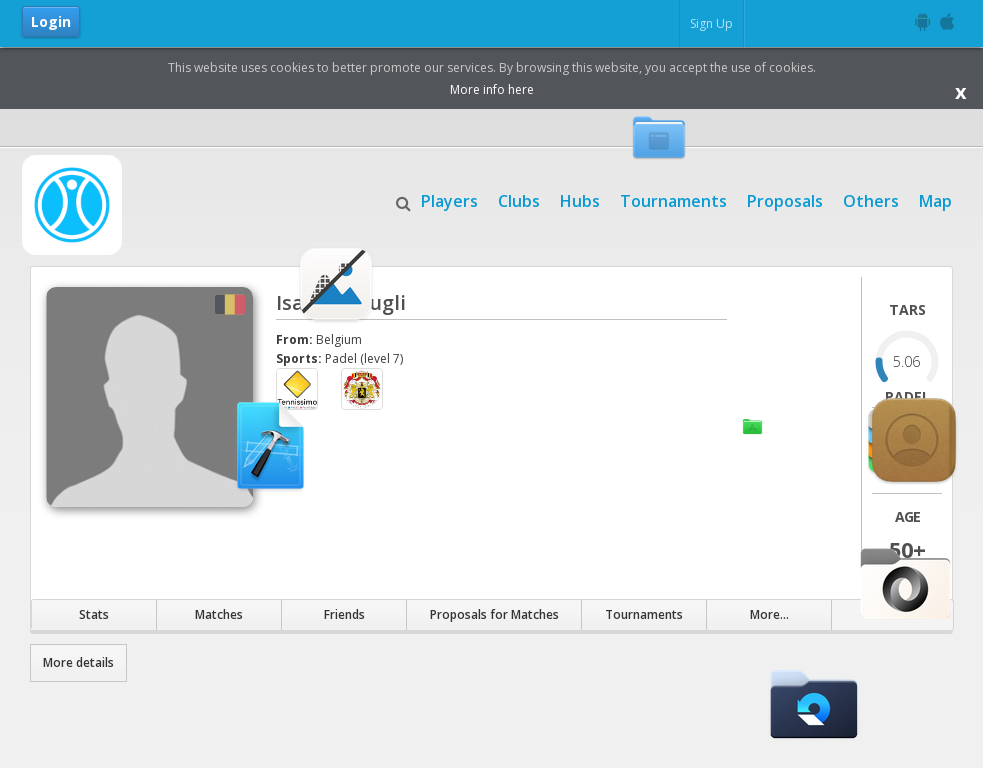 The width and height of the screenshot is (983, 768). What do you see at coordinates (752, 426) in the screenshot?
I see `open templates folder` at bounding box center [752, 426].